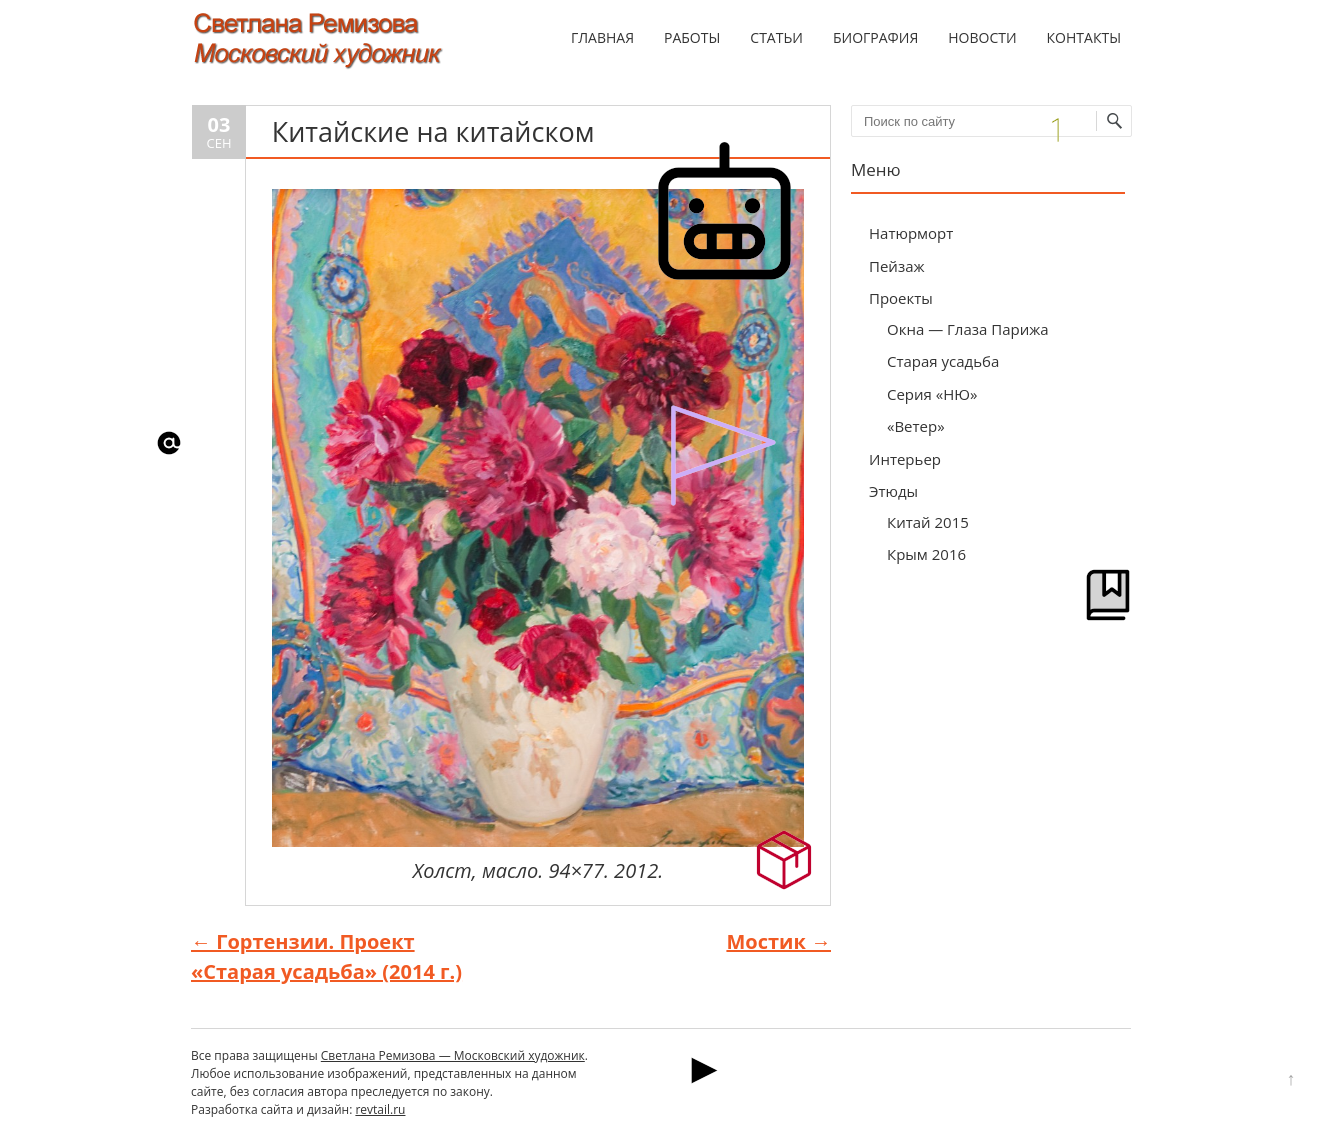 The image size is (1322, 1147). I want to click on access your bookmarked reading material, so click(1108, 595).